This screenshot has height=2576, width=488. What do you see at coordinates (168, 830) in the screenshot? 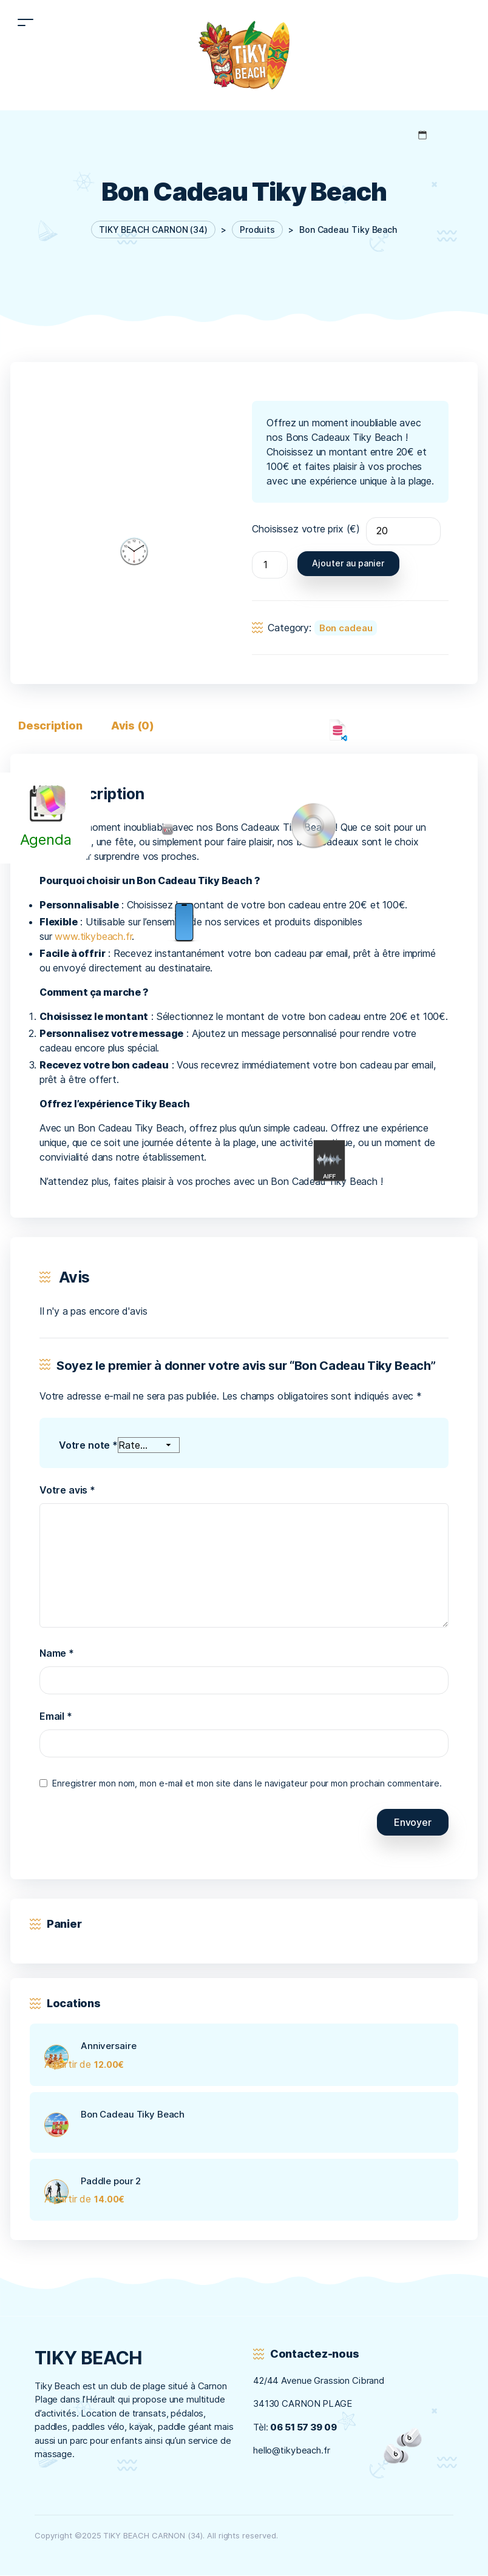
I see `open virtual machine preferences` at bounding box center [168, 830].